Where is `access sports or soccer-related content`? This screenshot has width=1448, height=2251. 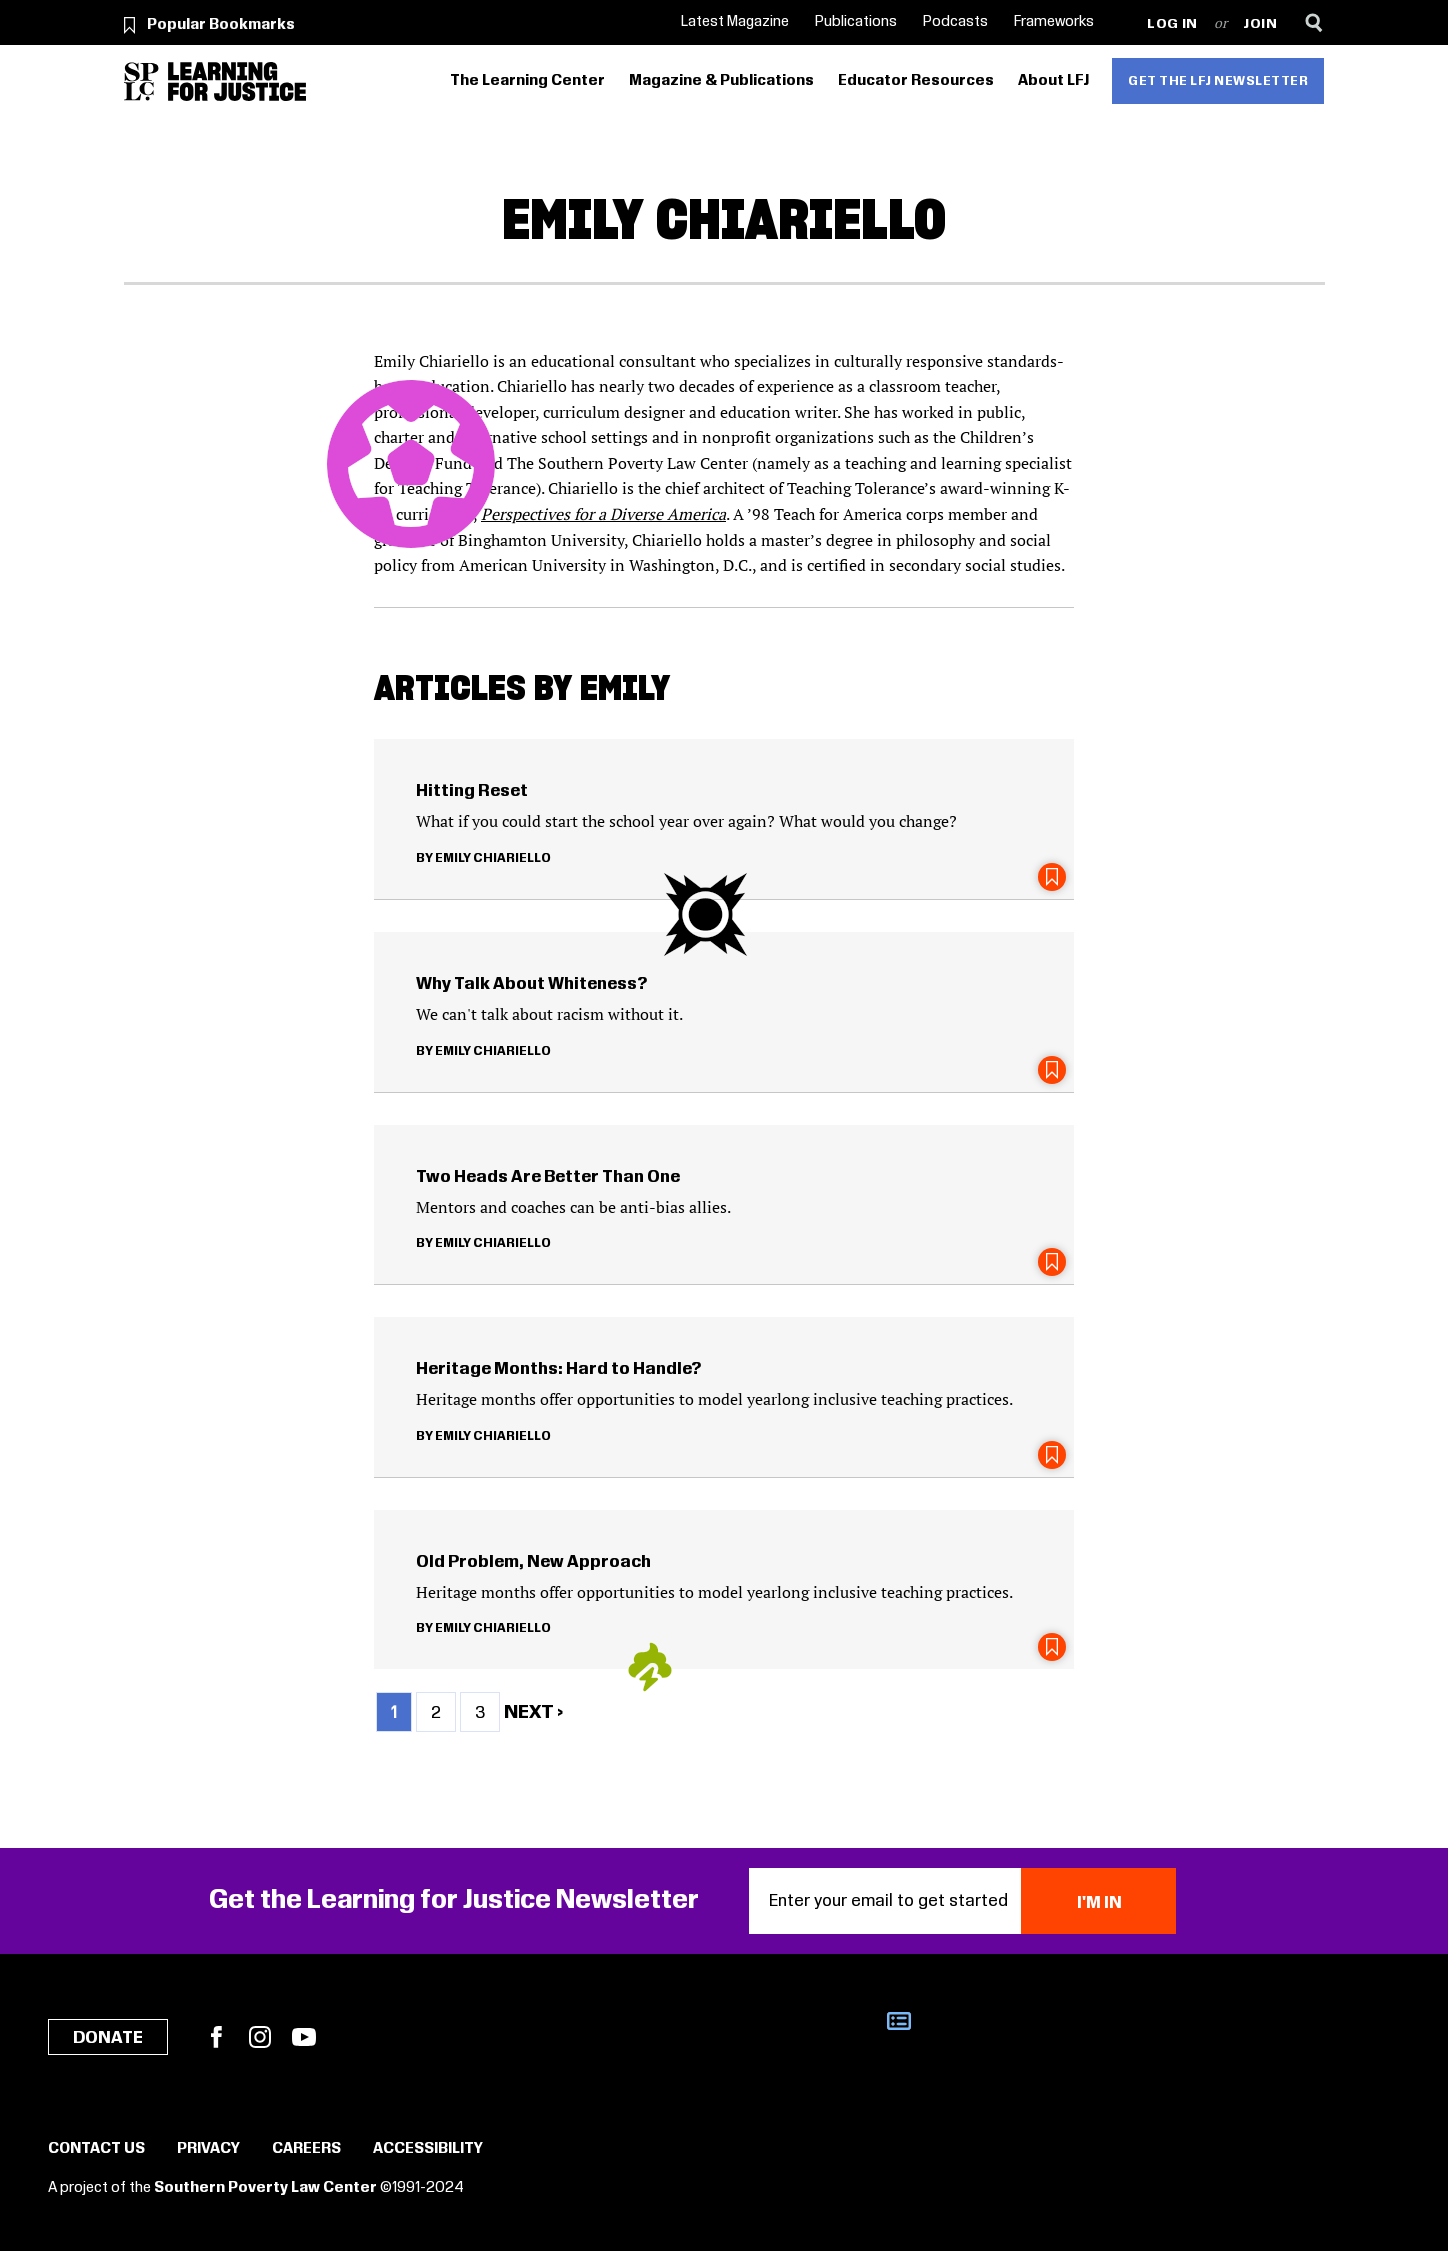
access sports or soccer-related content is located at coordinates (411, 464).